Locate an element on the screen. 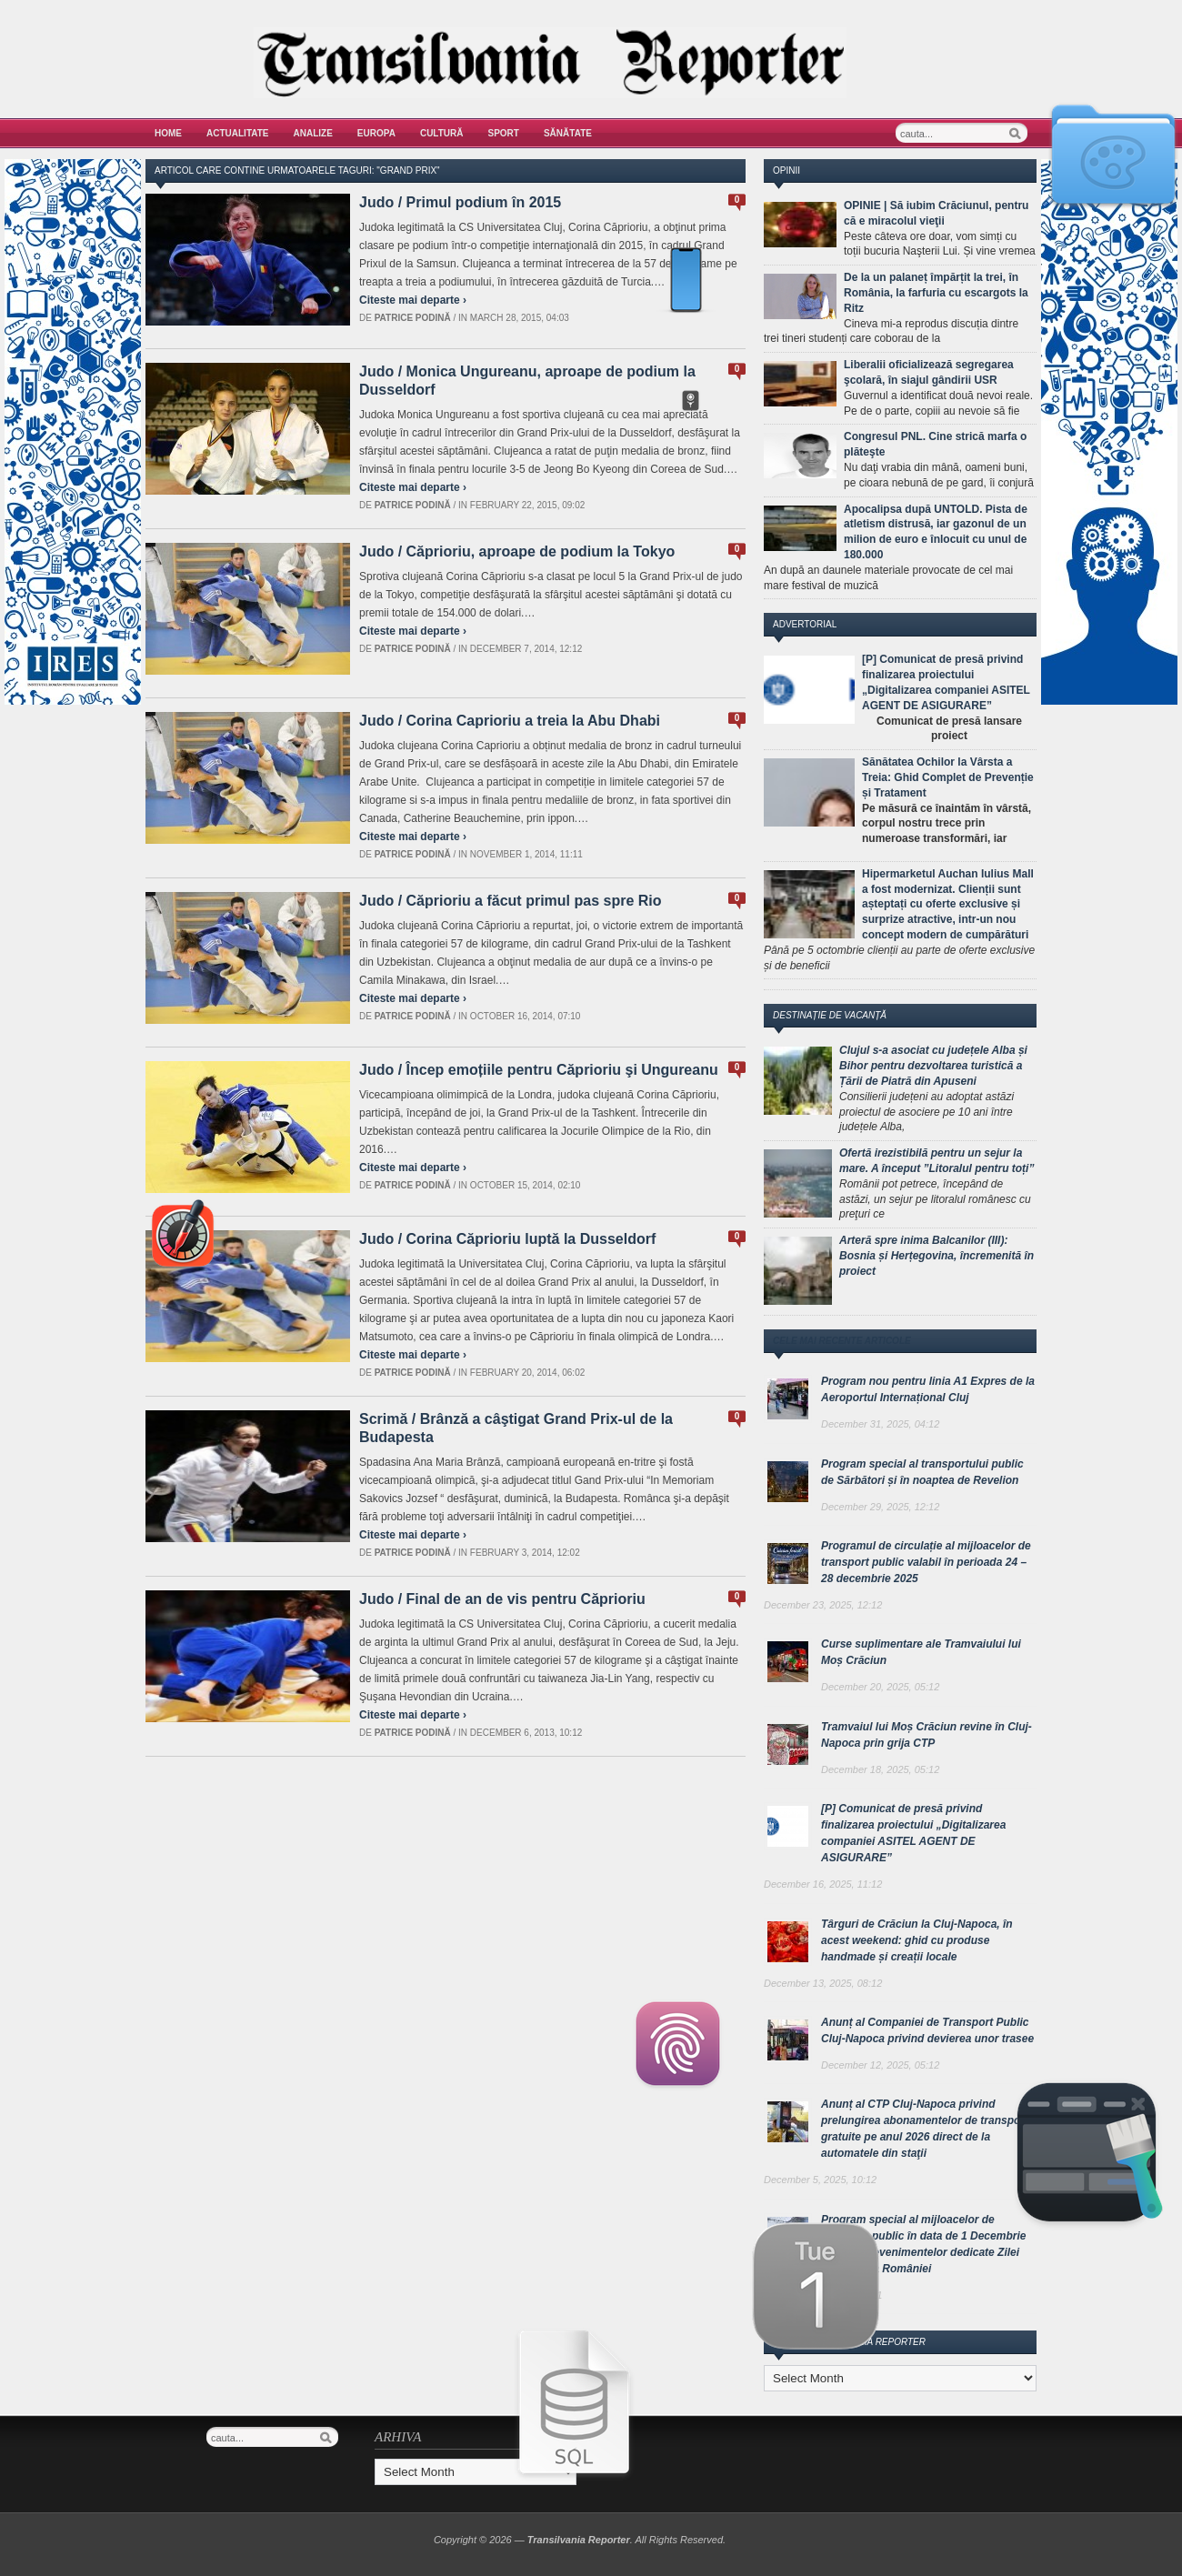 The height and width of the screenshot is (2576, 1182). open the calendar app is located at coordinates (816, 2286).